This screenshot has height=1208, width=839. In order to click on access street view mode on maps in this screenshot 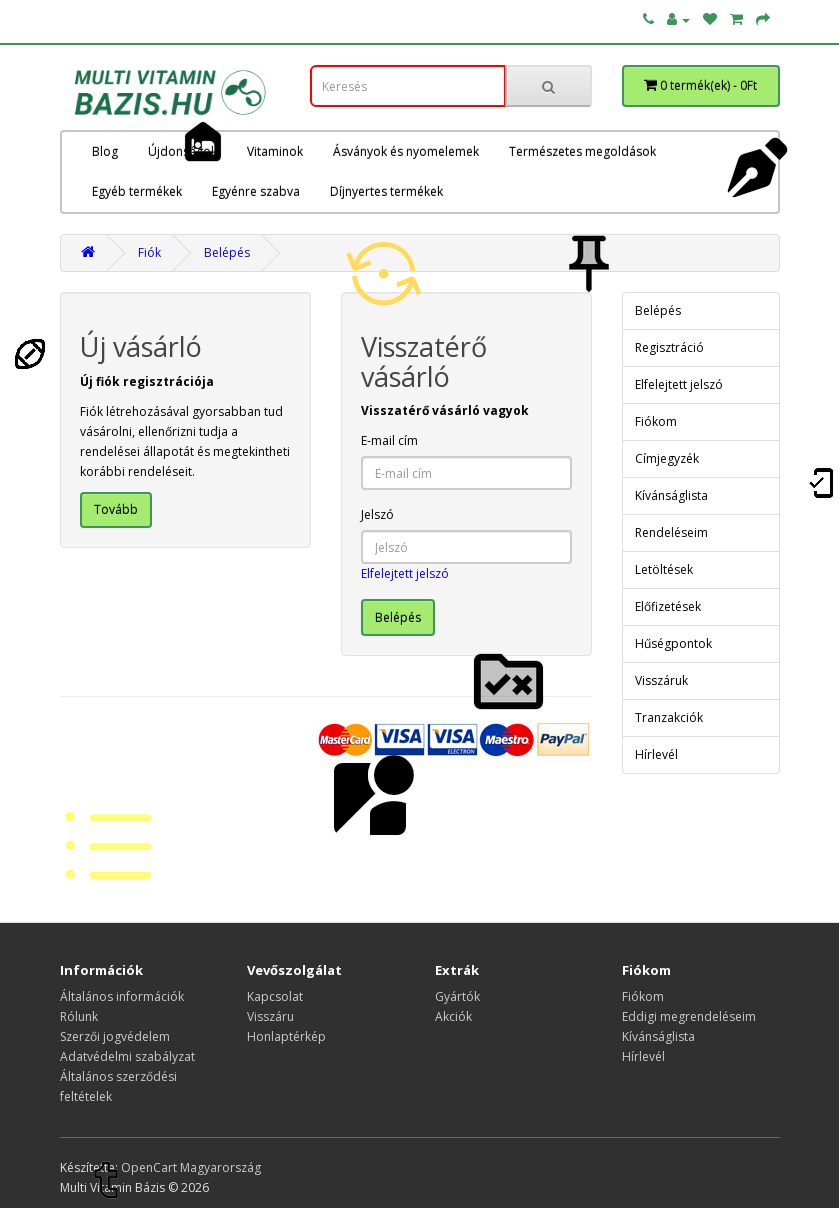, I will do `click(370, 799)`.